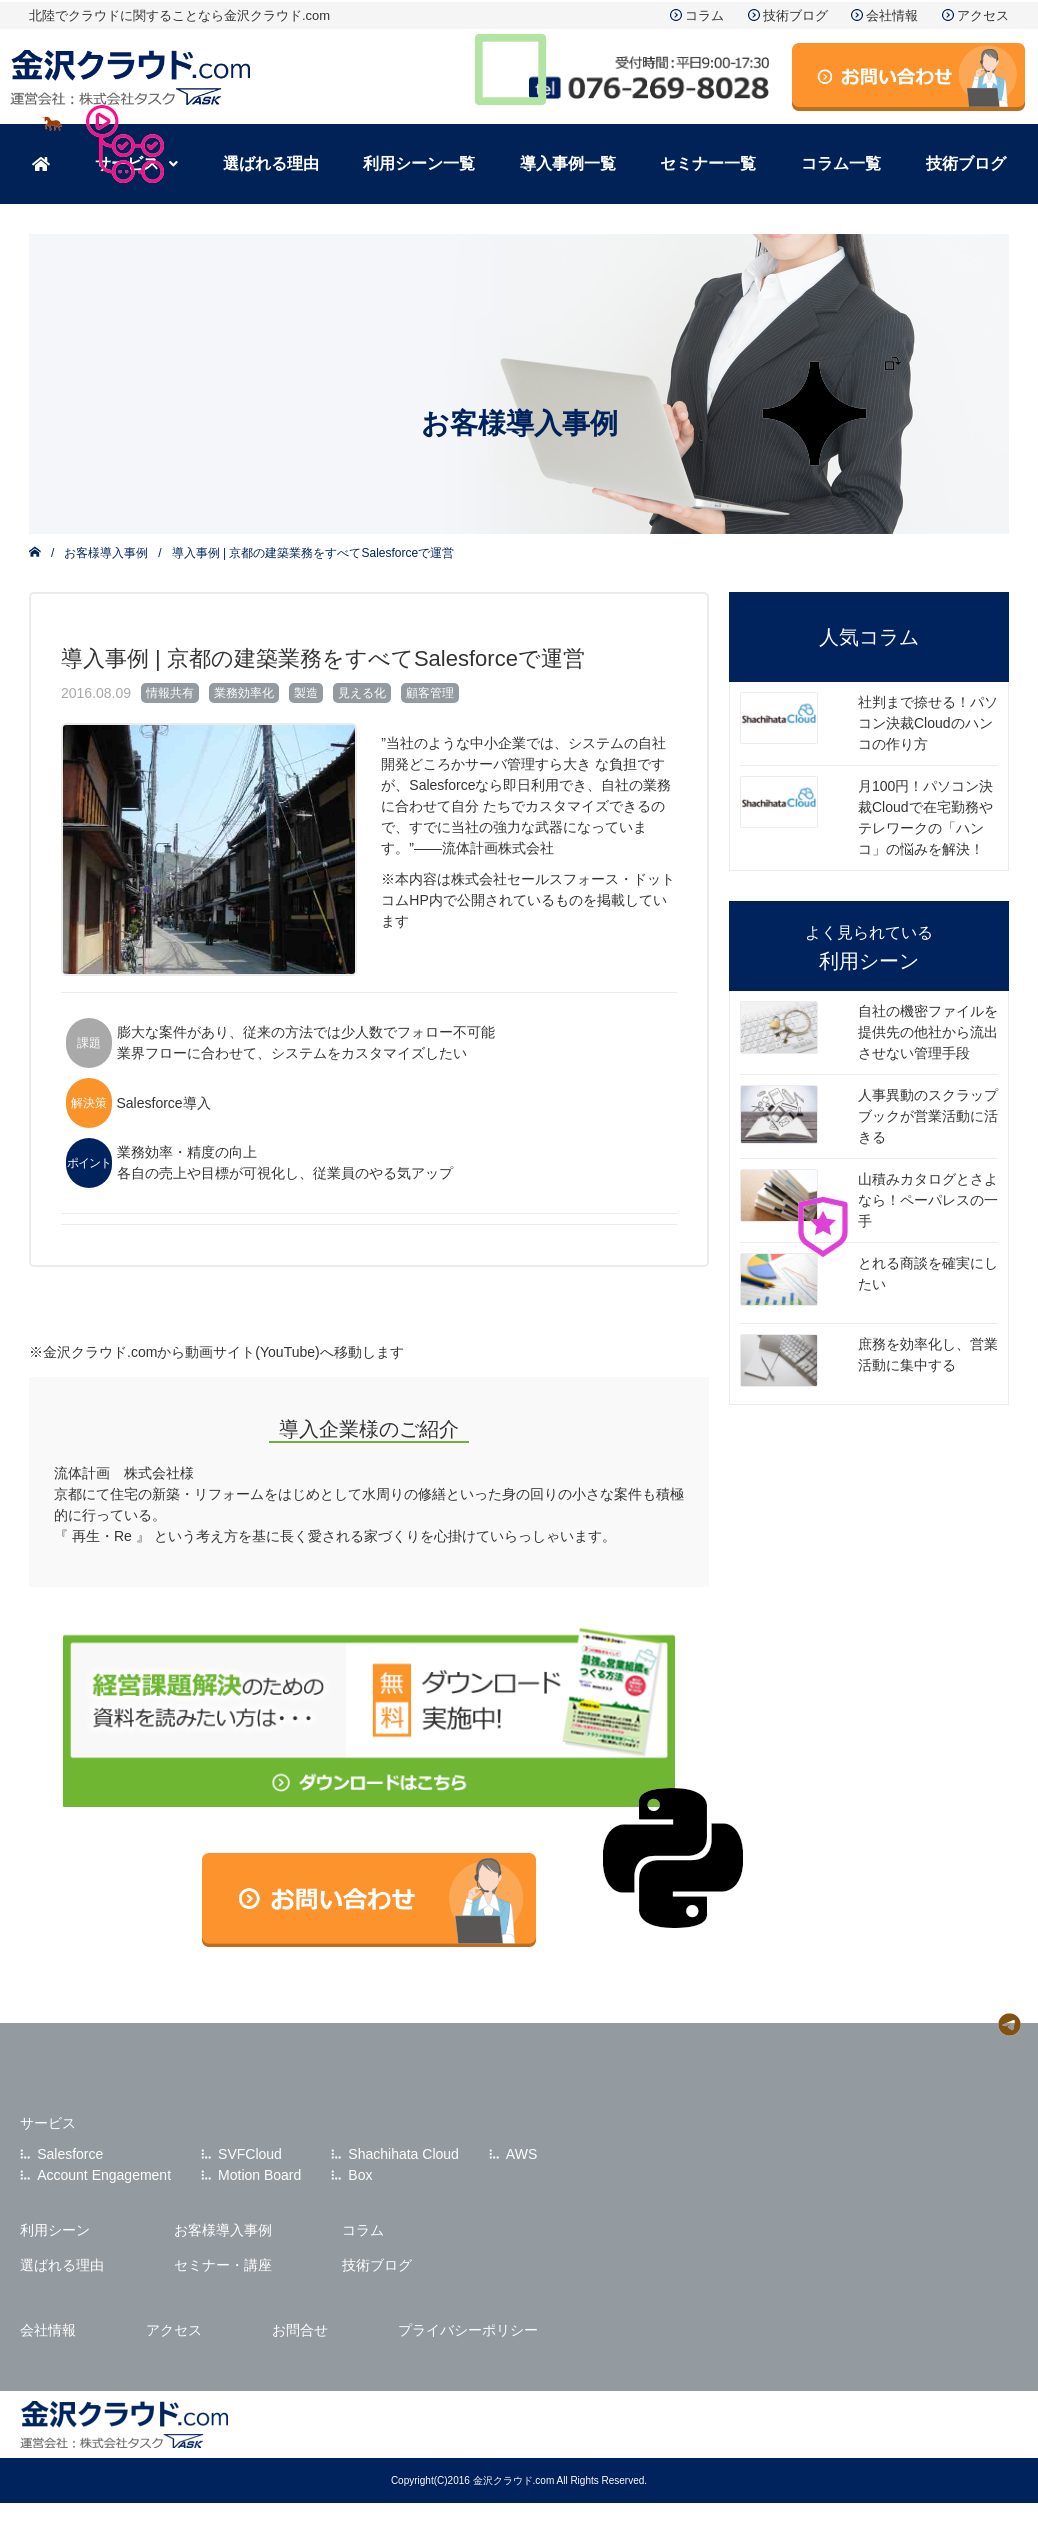 The width and height of the screenshot is (1038, 2523). What do you see at coordinates (1009, 2024) in the screenshot?
I see `open Telegram messaging app` at bounding box center [1009, 2024].